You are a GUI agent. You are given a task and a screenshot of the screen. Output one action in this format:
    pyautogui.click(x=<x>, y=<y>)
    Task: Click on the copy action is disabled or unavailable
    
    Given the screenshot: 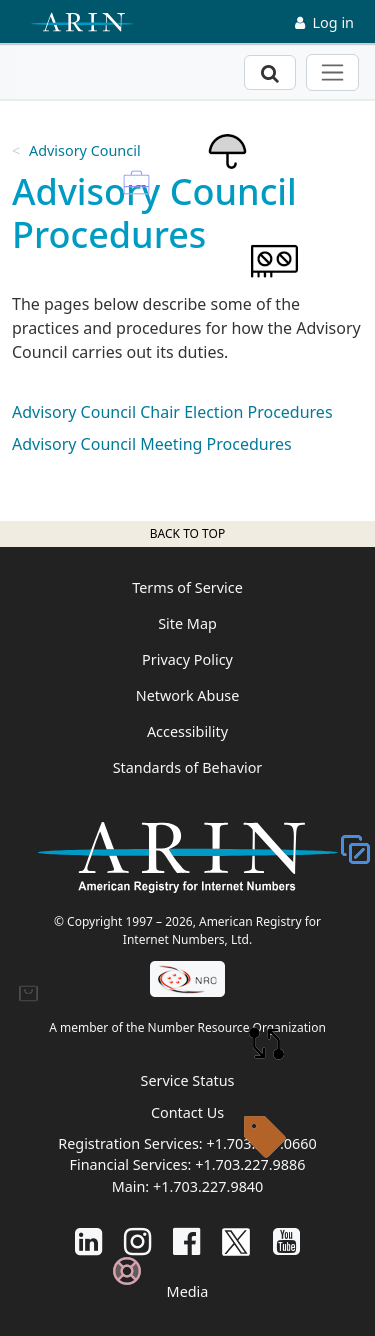 What is the action you would take?
    pyautogui.click(x=355, y=849)
    